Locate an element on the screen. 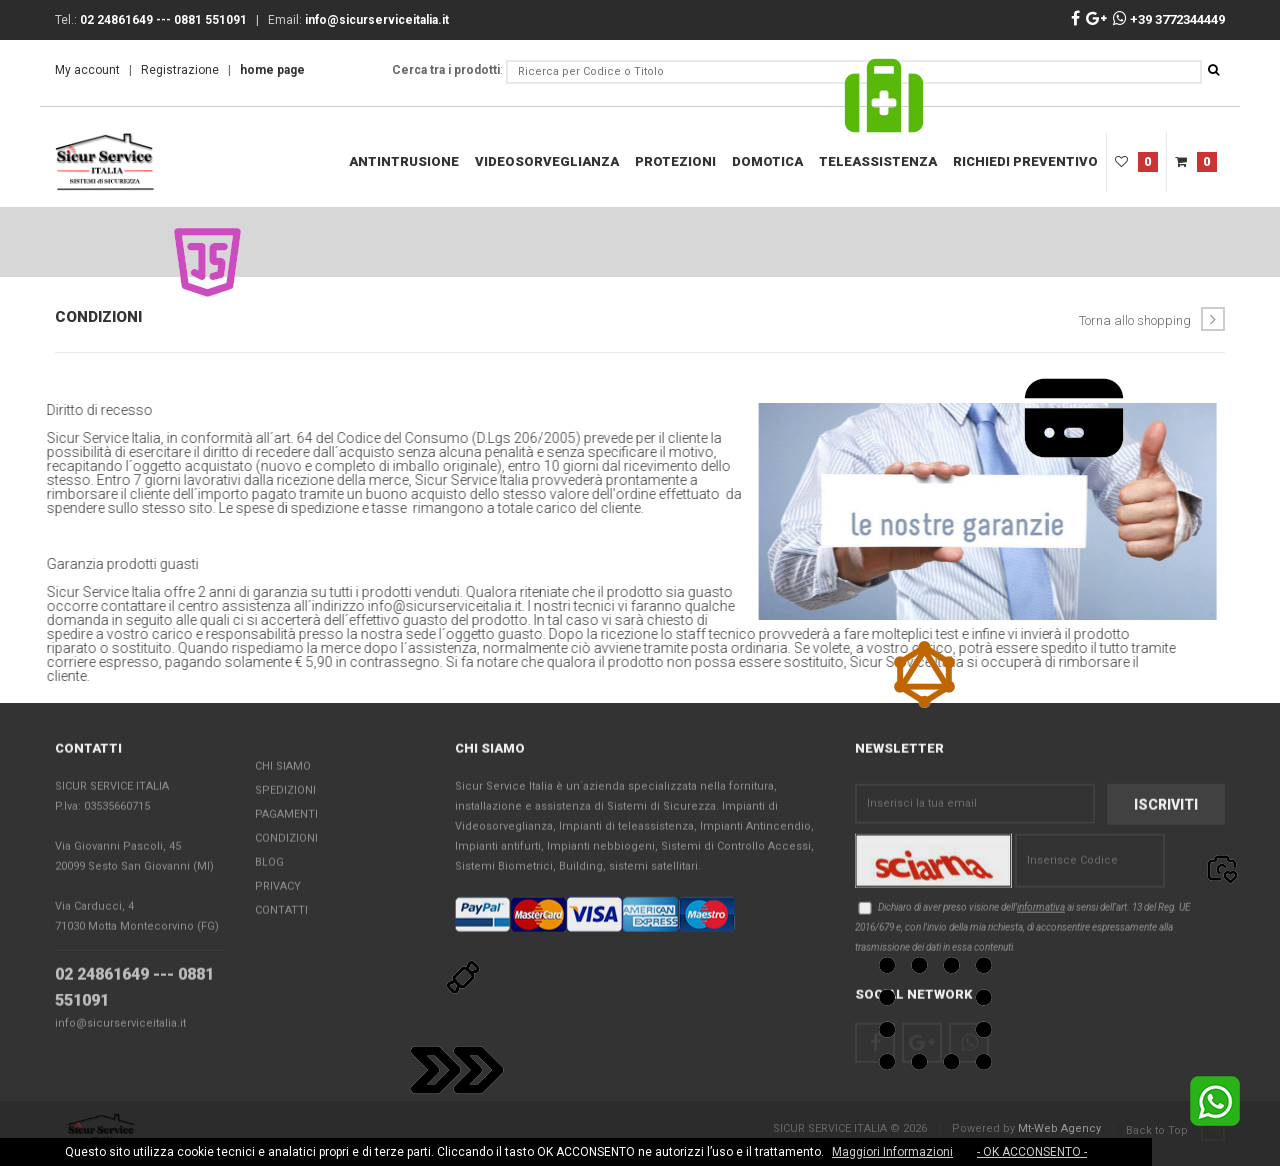  access candy crush or similar game is located at coordinates (463, 977).